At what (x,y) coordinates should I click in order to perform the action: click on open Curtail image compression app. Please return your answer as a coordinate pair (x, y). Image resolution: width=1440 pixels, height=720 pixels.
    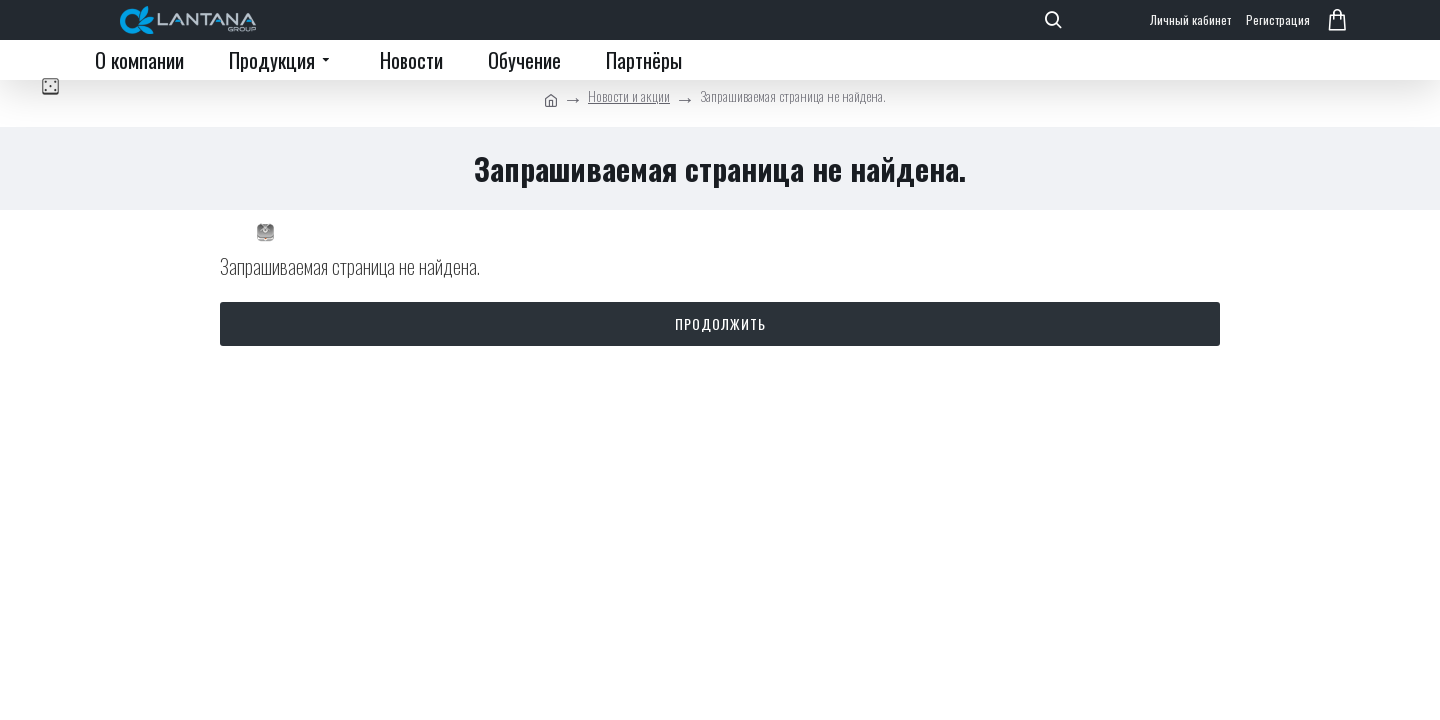
    Looking at the image, I should click on (265, 232).